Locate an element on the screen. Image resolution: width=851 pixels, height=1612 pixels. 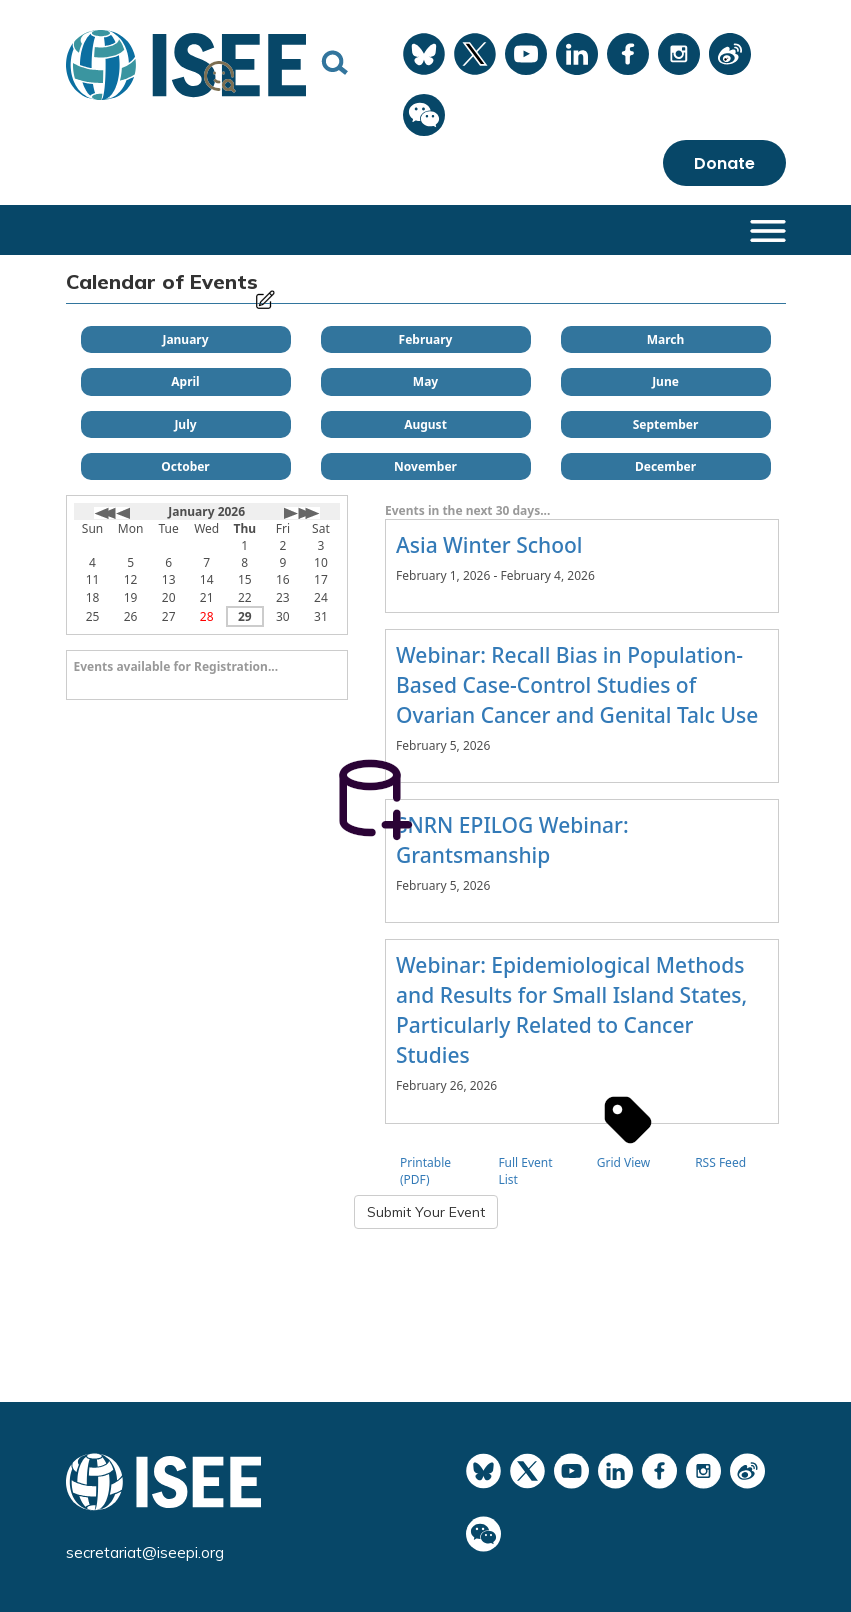
edit or compose a new document is located at coordinates (265, 300).